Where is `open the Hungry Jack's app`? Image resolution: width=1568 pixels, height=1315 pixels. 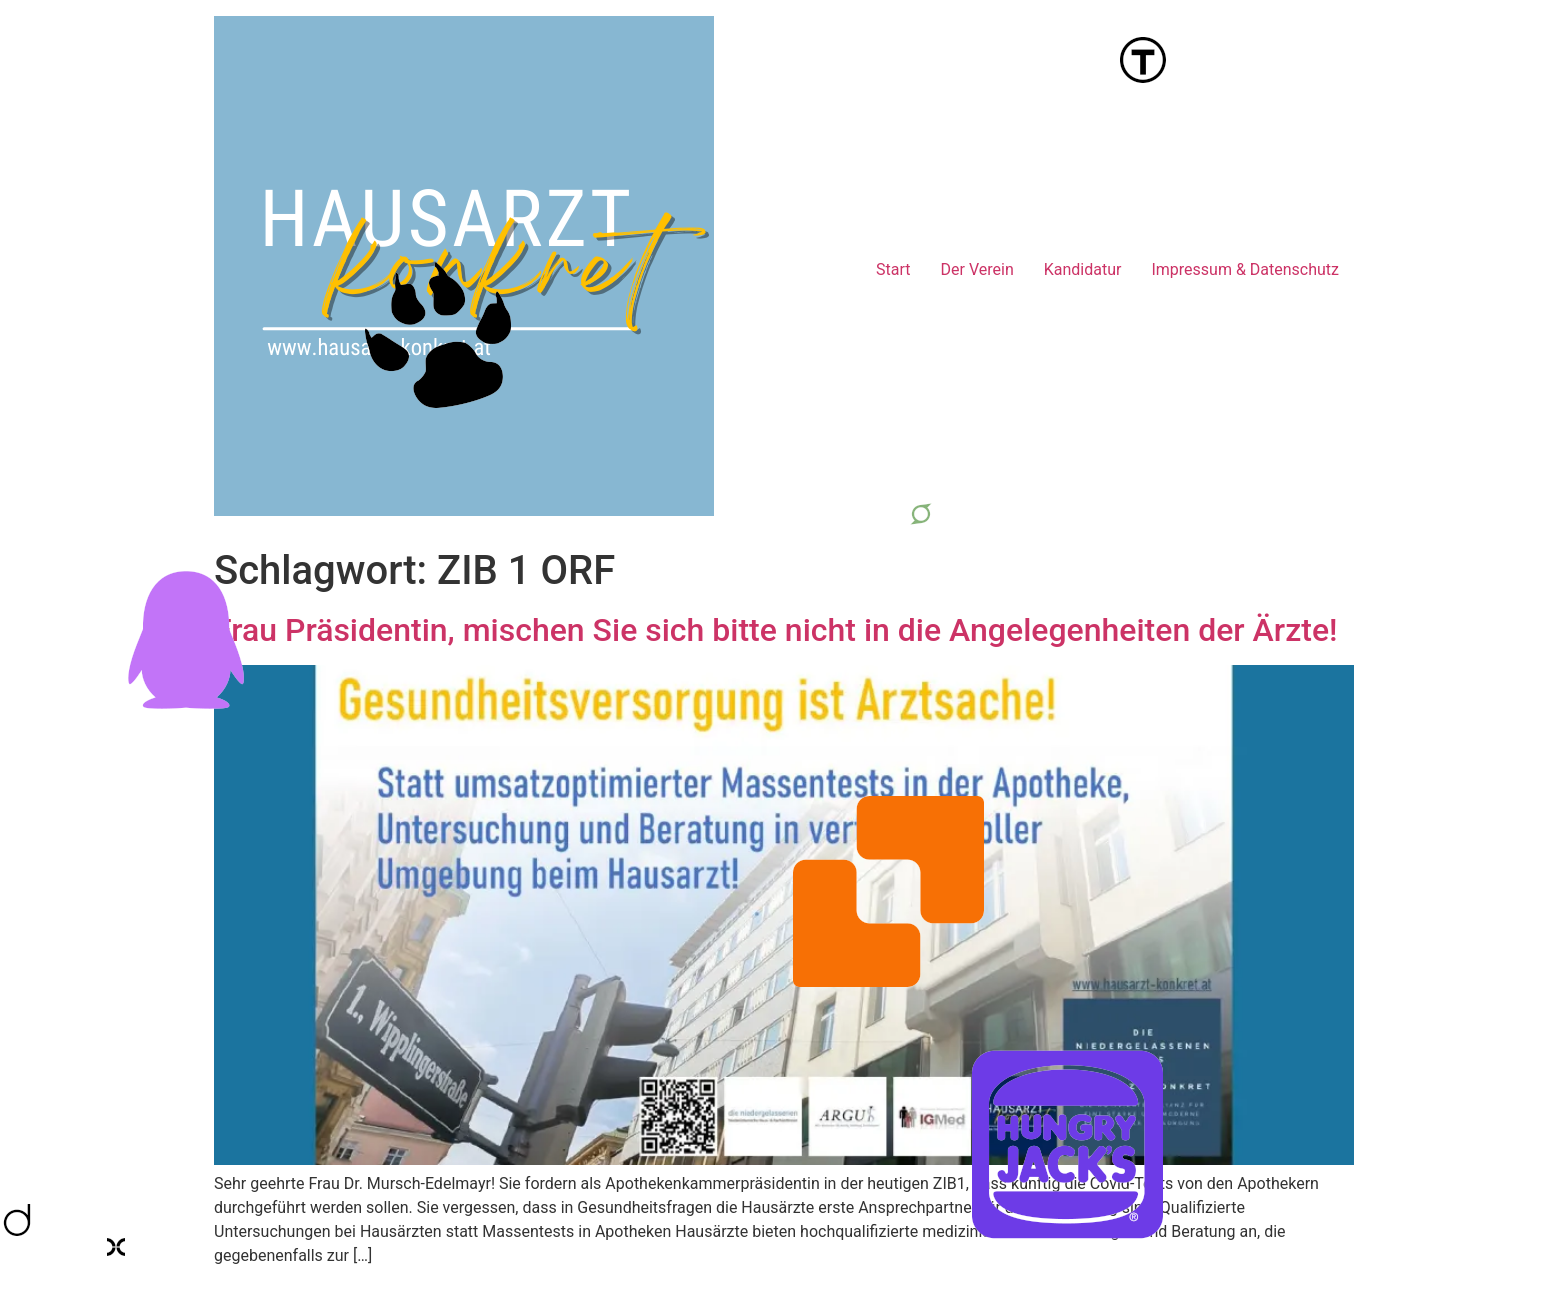
open the Hungry Jack's app is located at coordinates (1067, 1144).